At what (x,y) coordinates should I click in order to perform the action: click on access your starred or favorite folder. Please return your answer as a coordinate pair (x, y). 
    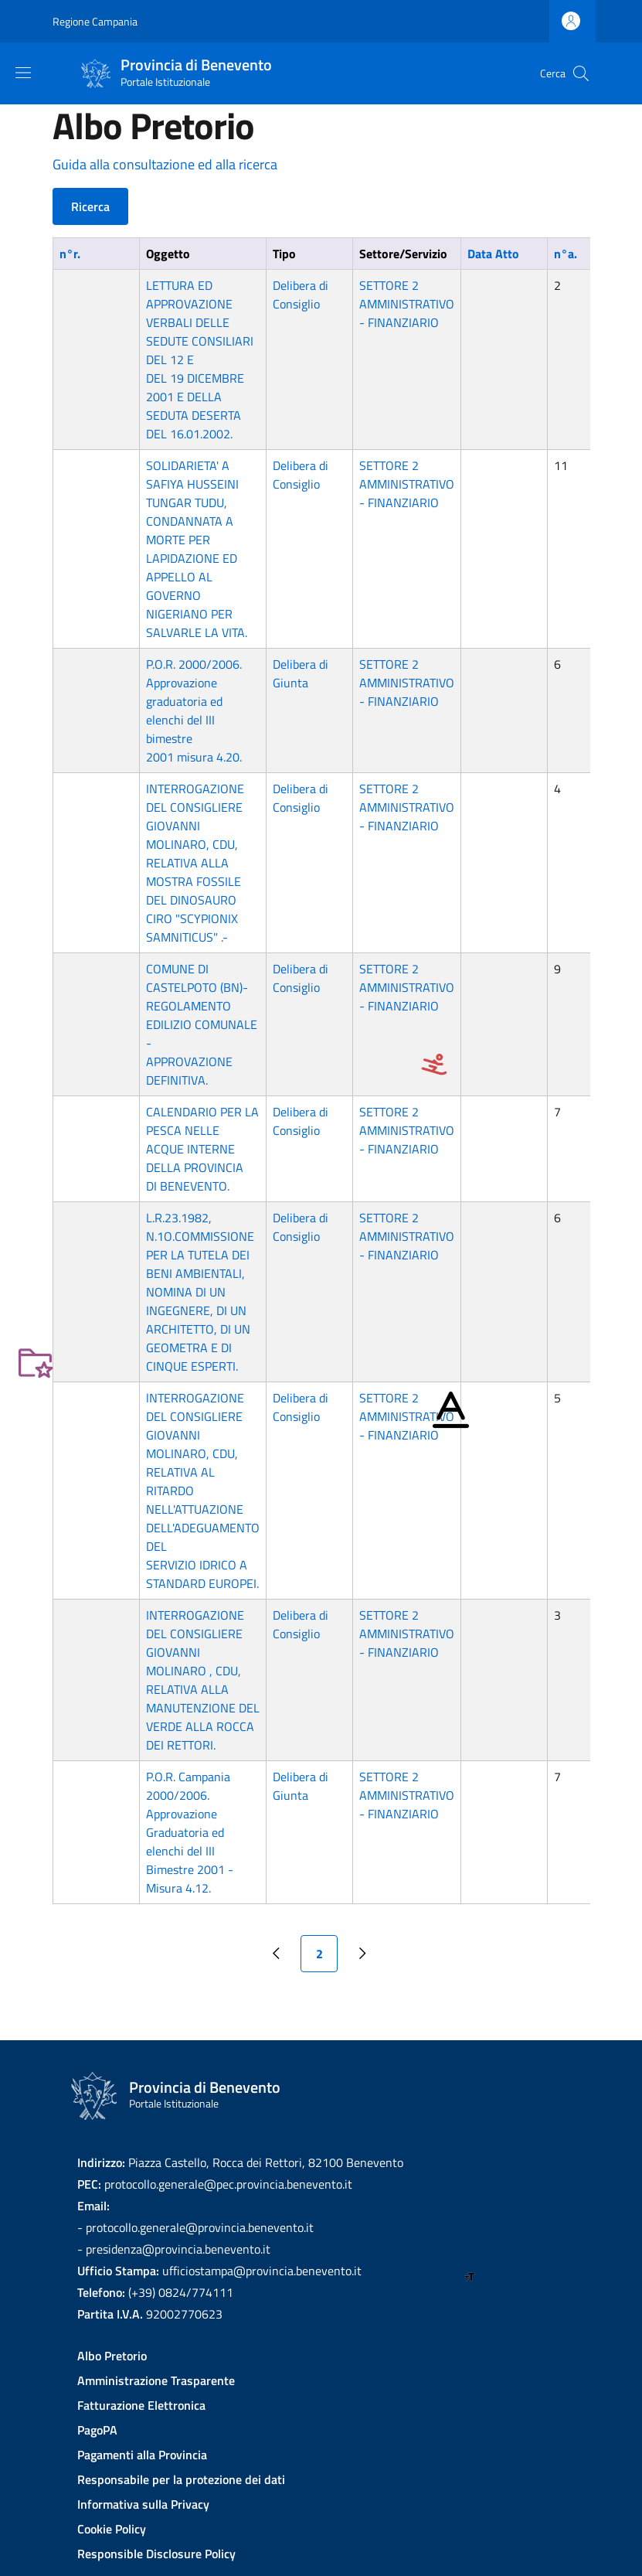
    Looking at the image, I should click on (35, 1362).